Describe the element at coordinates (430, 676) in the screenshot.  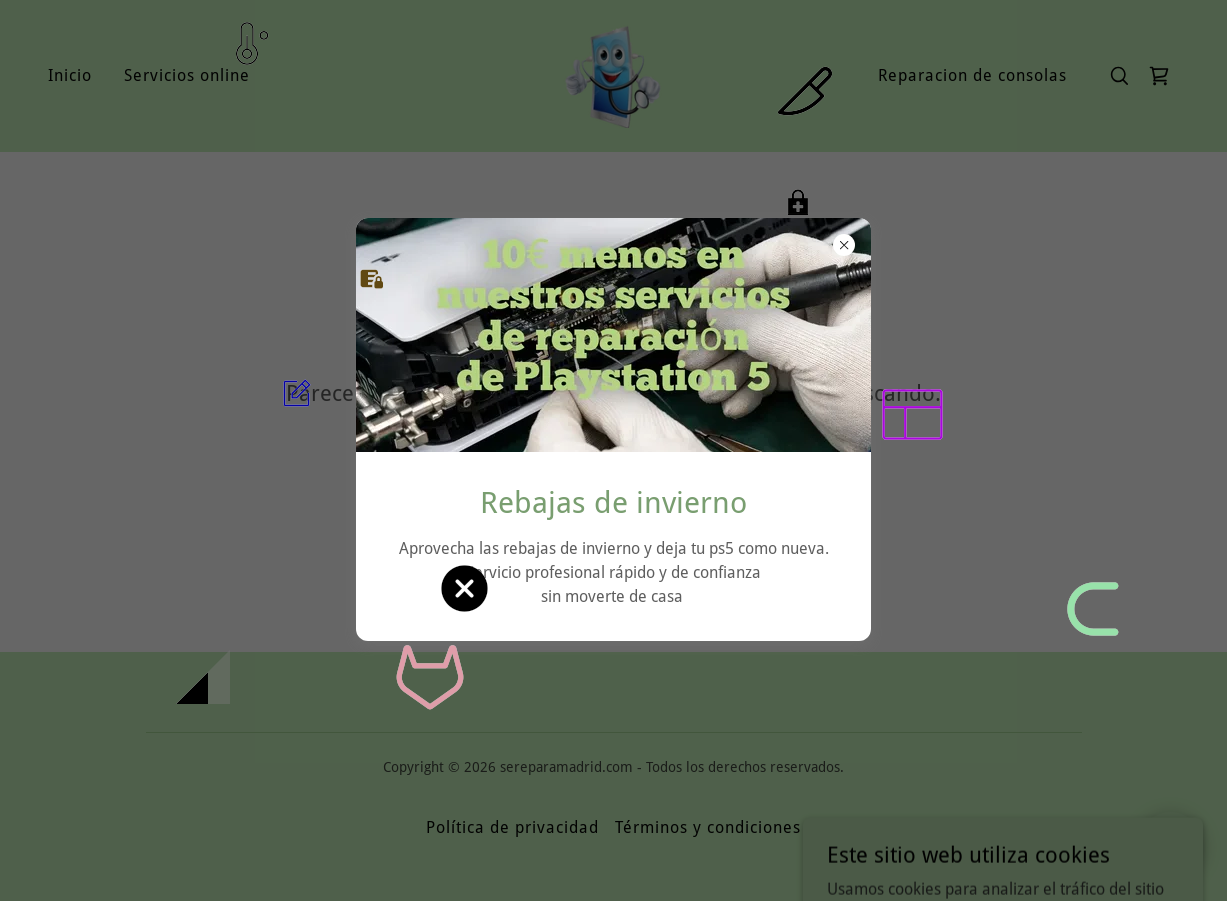
I see `open GitLab repository` at that location.